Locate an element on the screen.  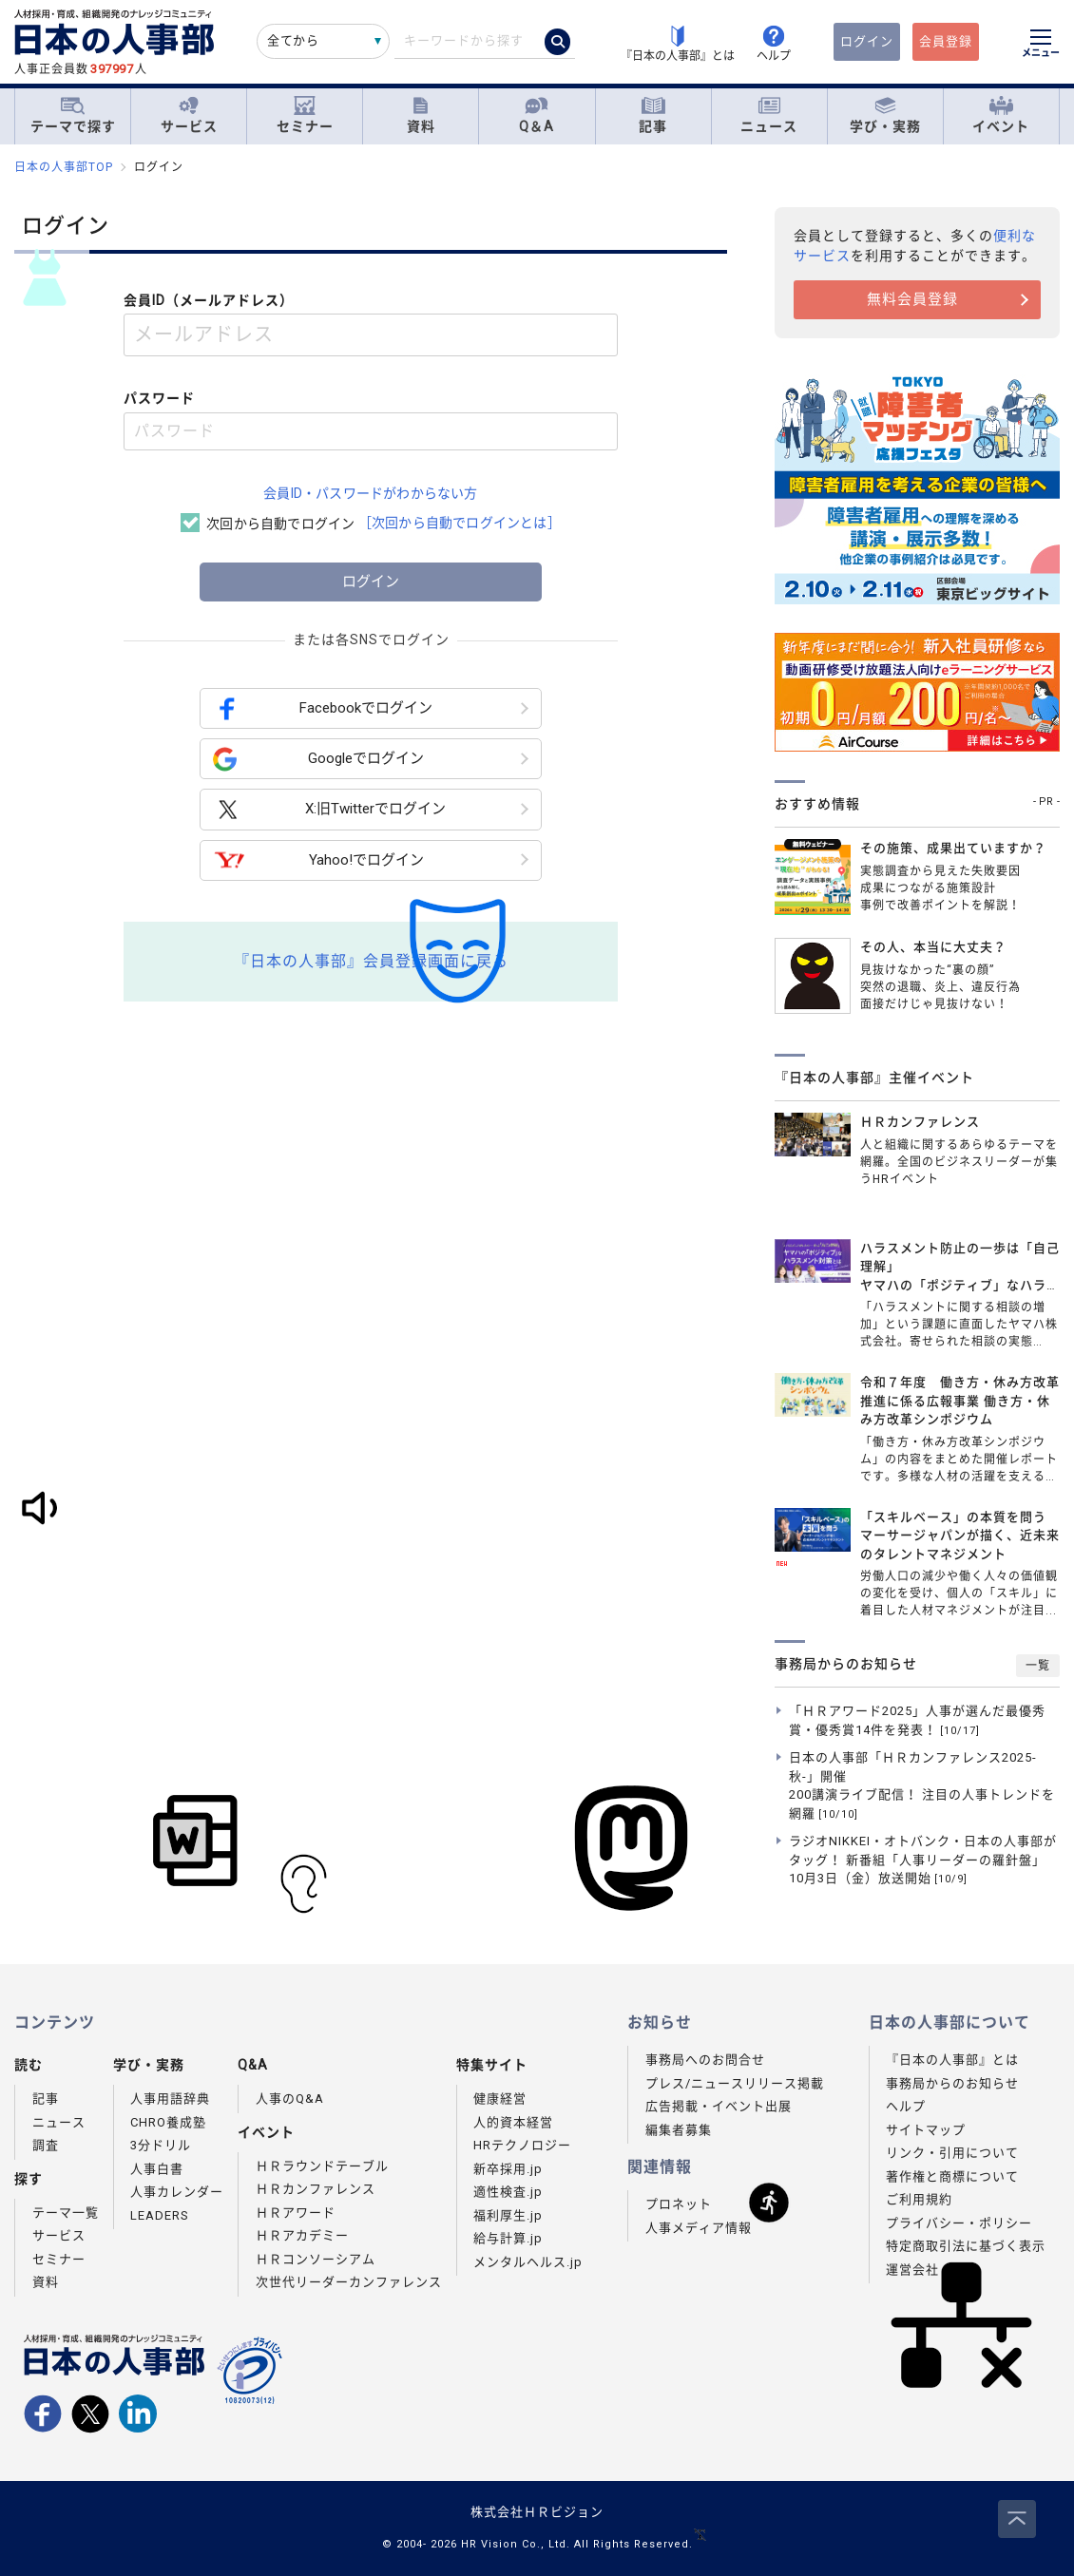
open Mastodon app is located at coordinates (631, 1848).